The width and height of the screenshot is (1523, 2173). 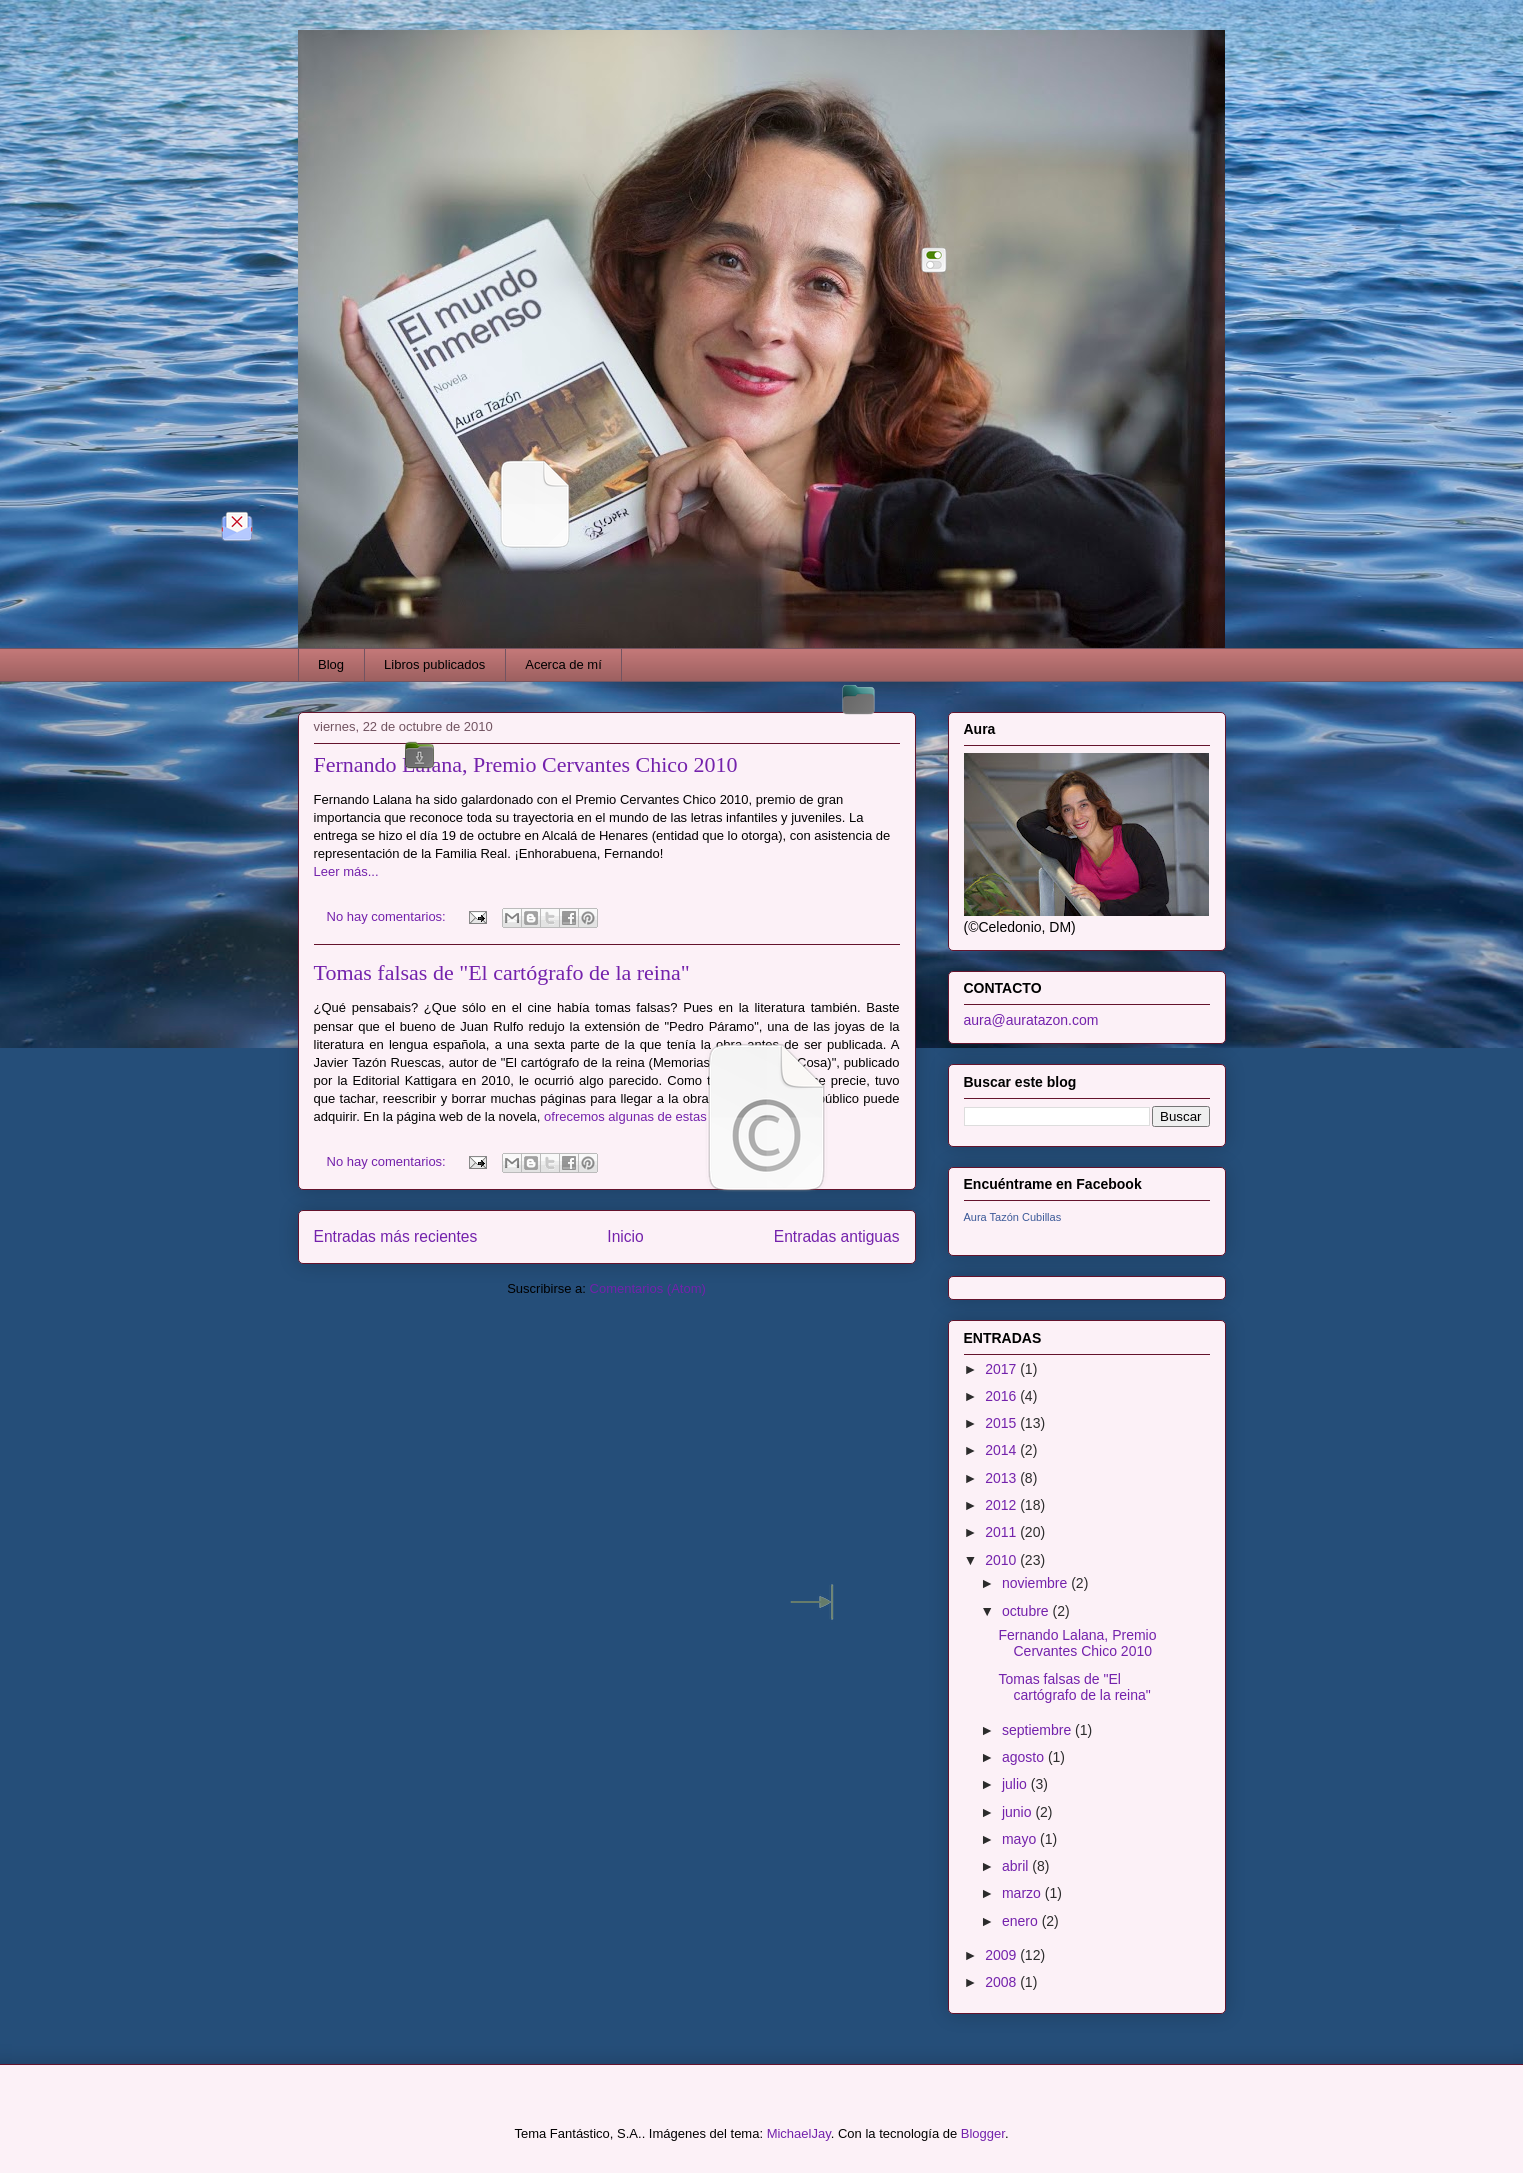 I want to click on drop file here to move into folder, so click(x=858, y=699).